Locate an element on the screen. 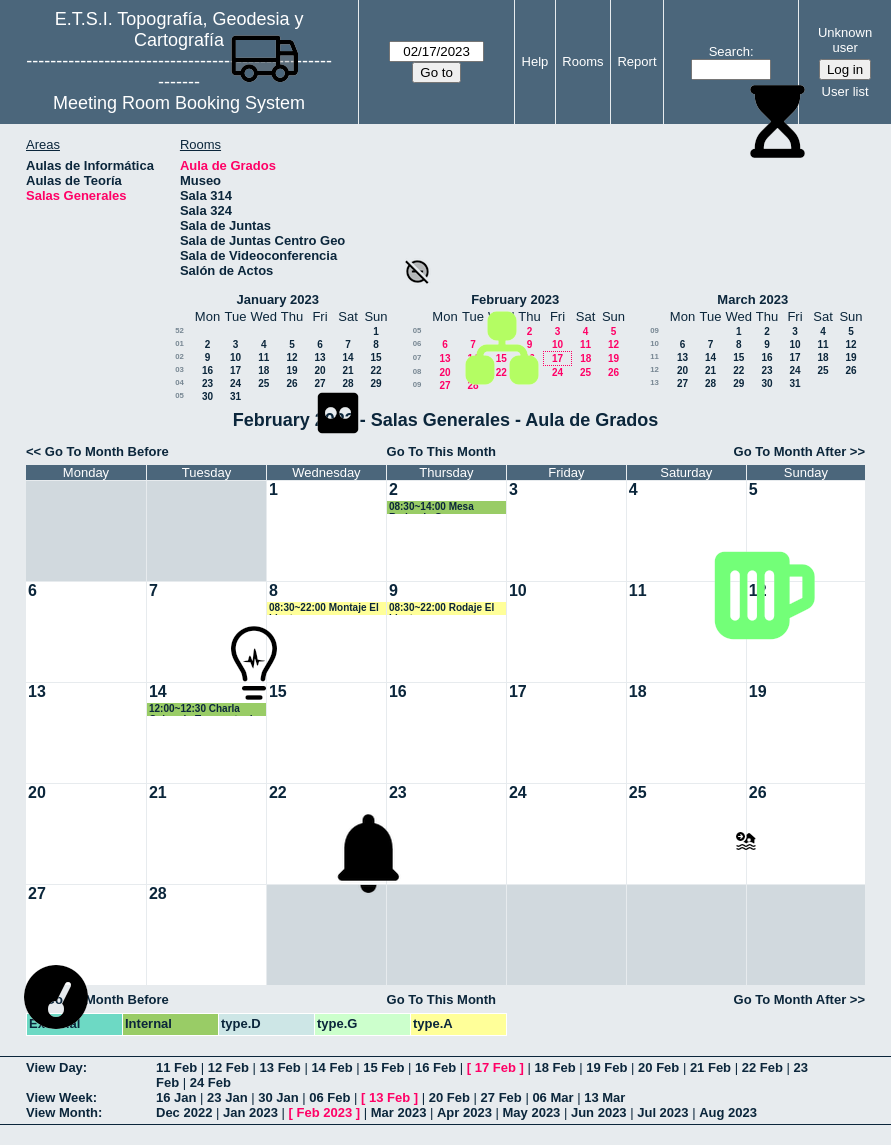 This screenshot has height=1145, width=891. navigate to flood evacuation routes is located at coordinates (746, 841).